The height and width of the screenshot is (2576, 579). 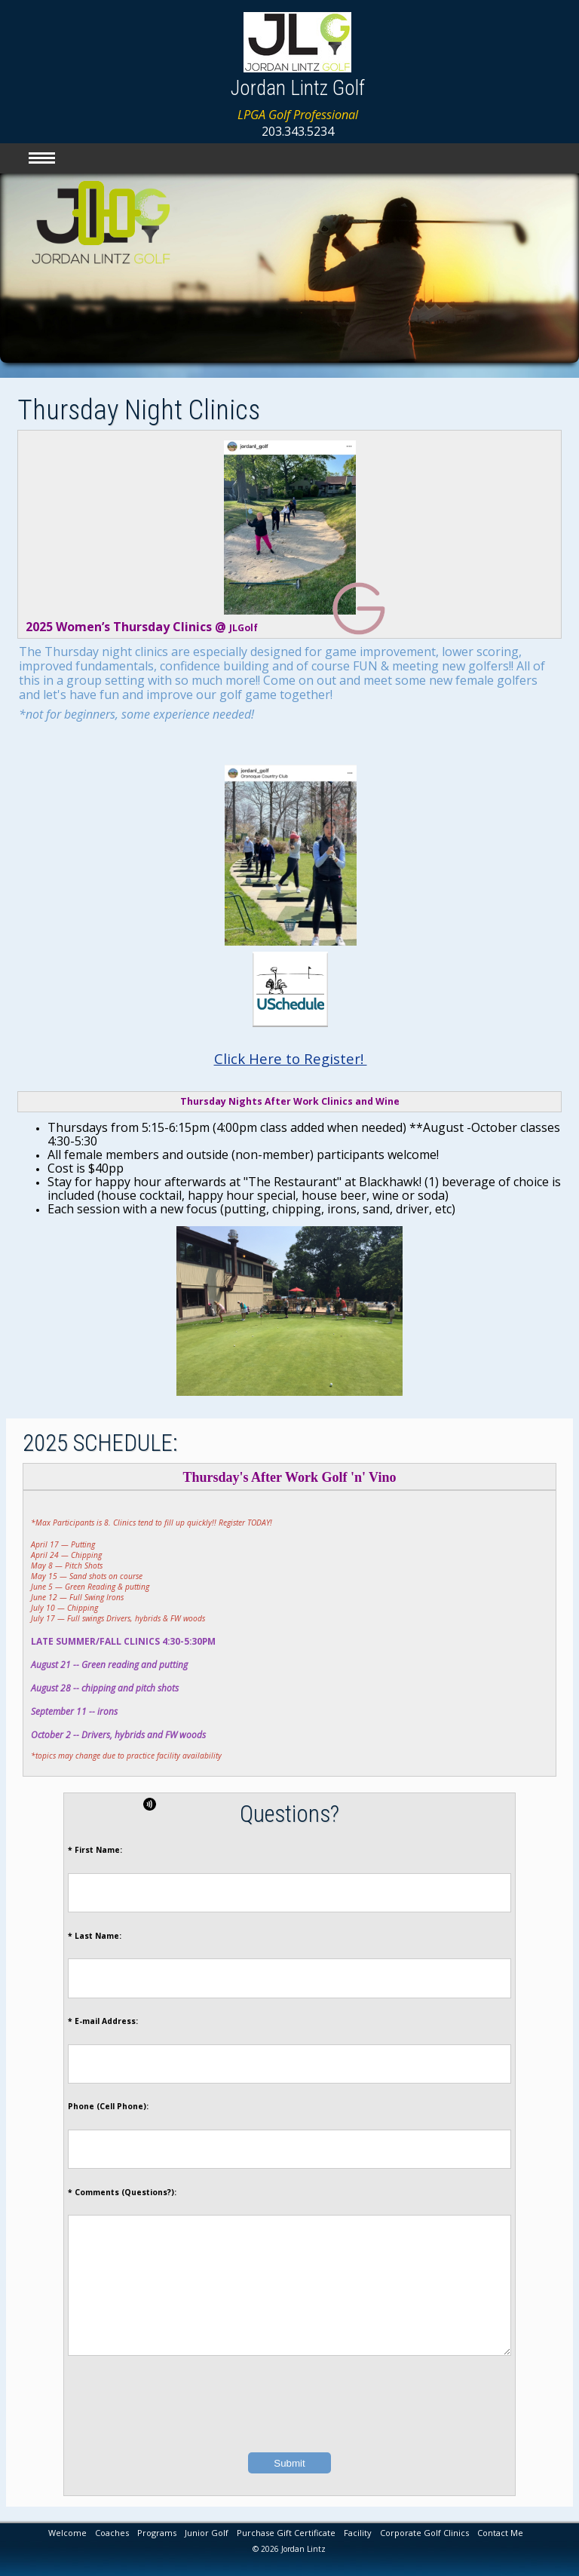 What do you see at coordinates (106, 213) in the screenshot?
I see `align objects to vertical center` at bounding box center [106, 213].